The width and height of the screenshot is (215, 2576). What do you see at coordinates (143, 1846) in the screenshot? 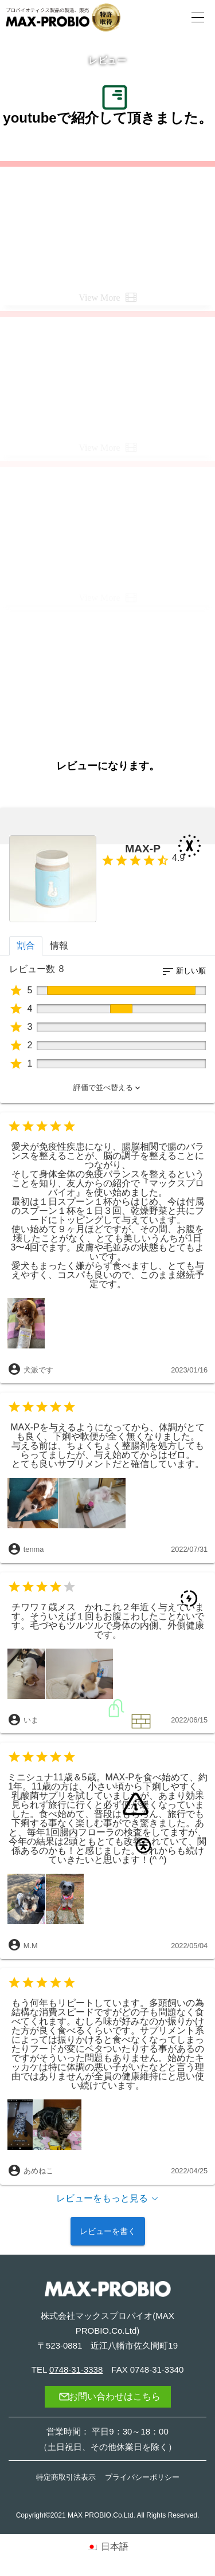
I see `view user profile` at bounding box center [143, 1846].